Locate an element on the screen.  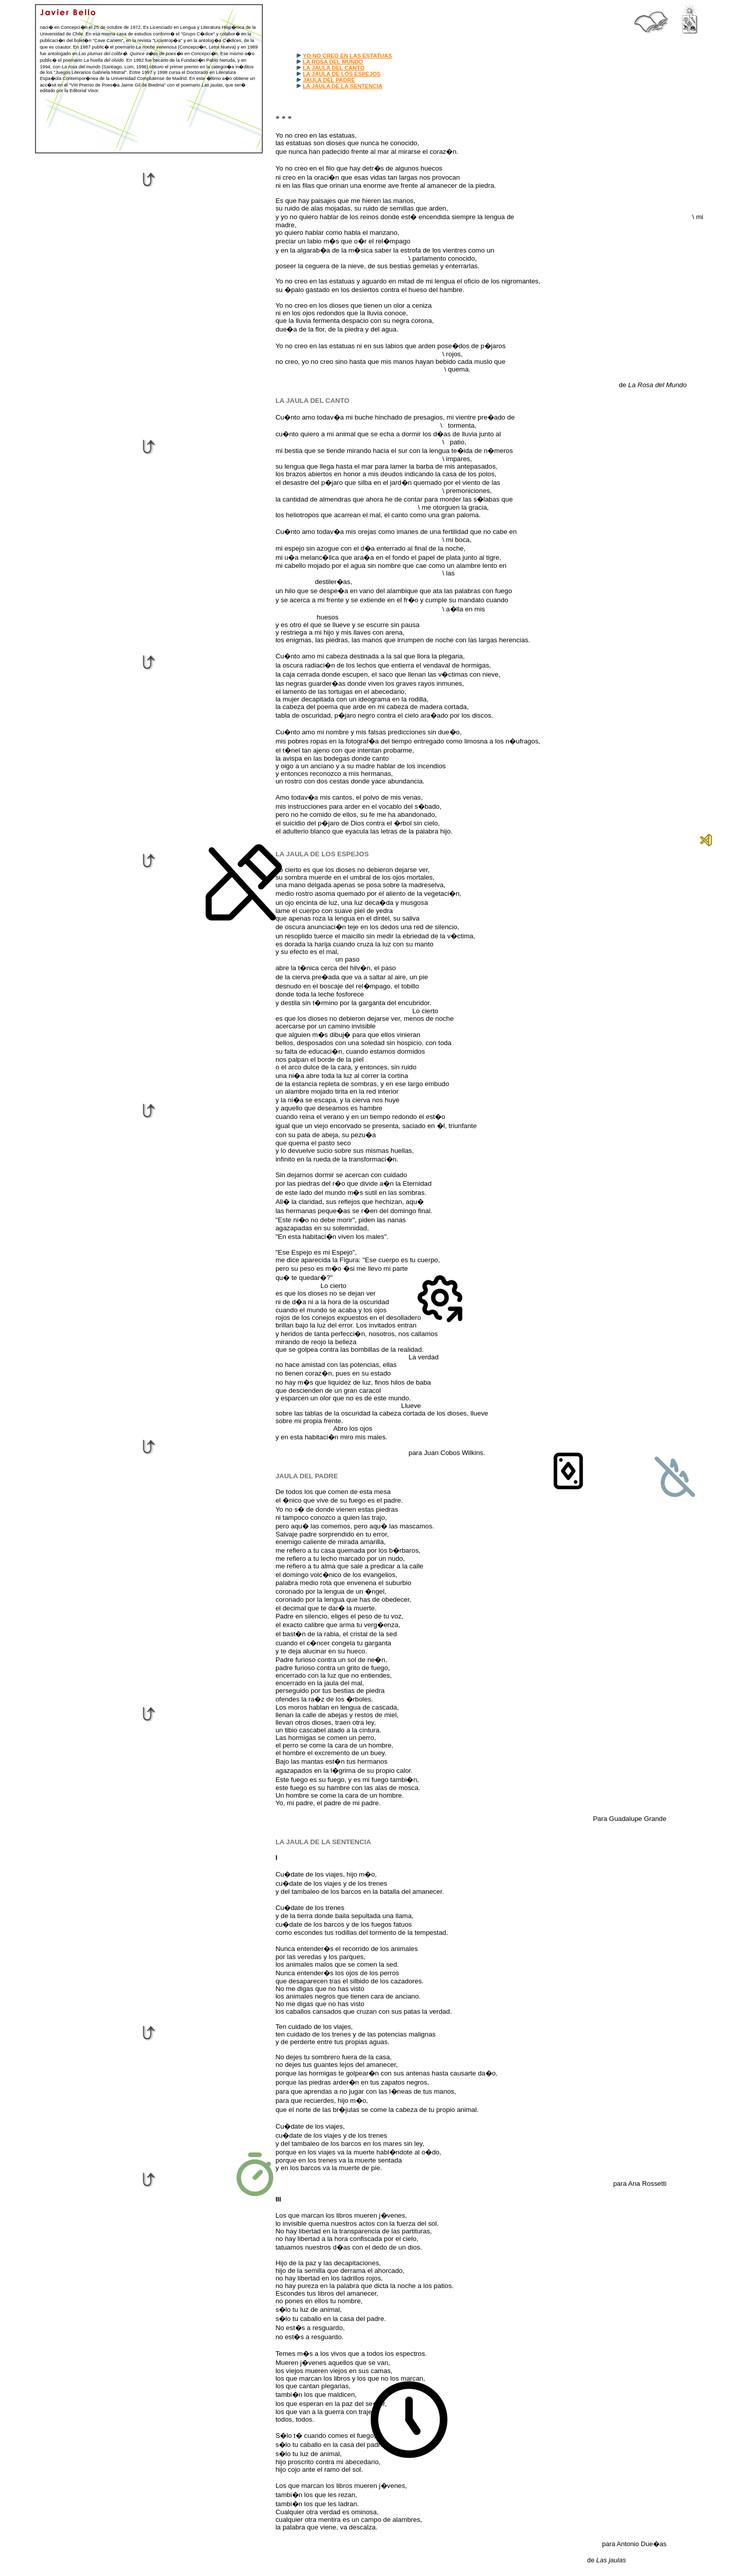
share app or system settings is located at coordinates (440, 1298).